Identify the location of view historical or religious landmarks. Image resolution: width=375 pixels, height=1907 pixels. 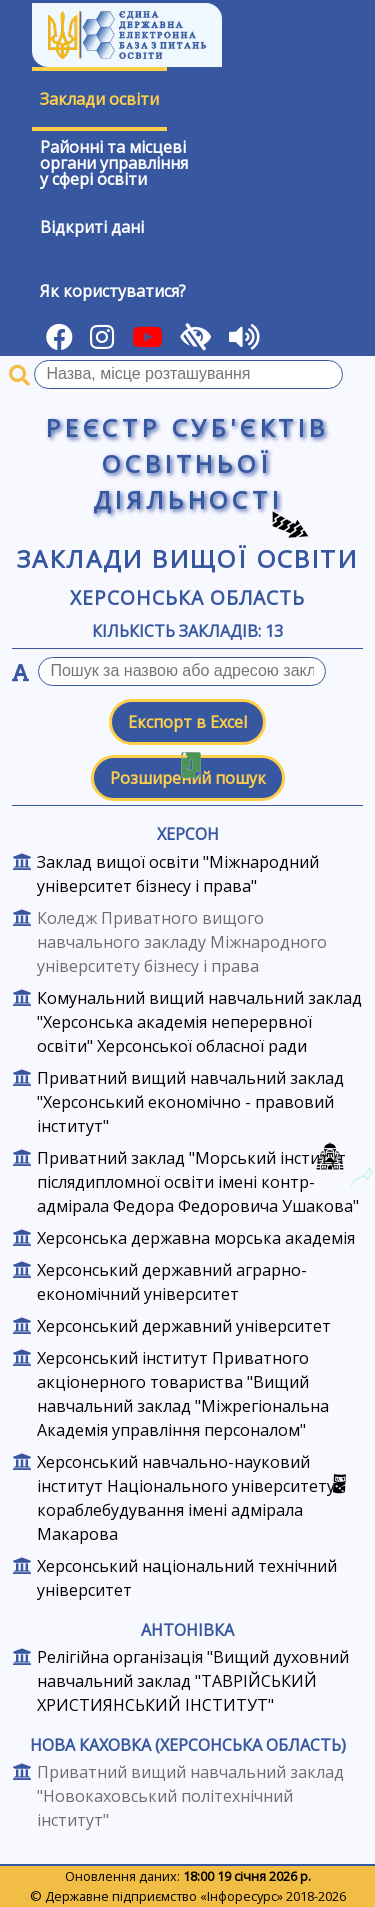
(330, 1156).